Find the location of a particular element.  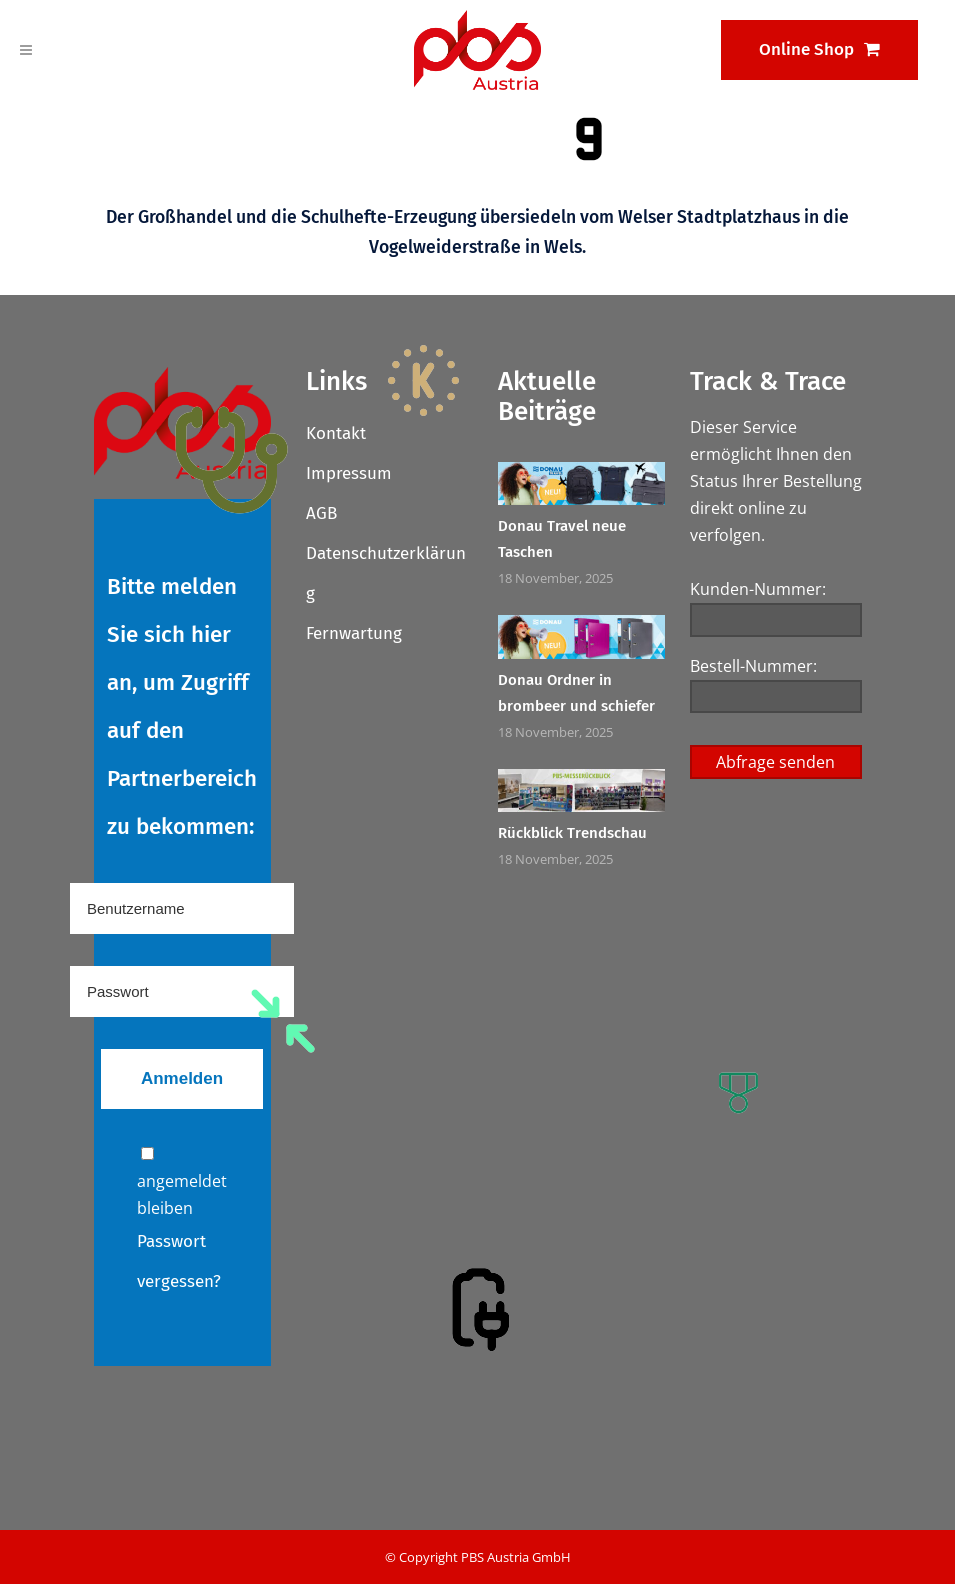

indicates battery is currently charging is located at coordinates (478, 1307).